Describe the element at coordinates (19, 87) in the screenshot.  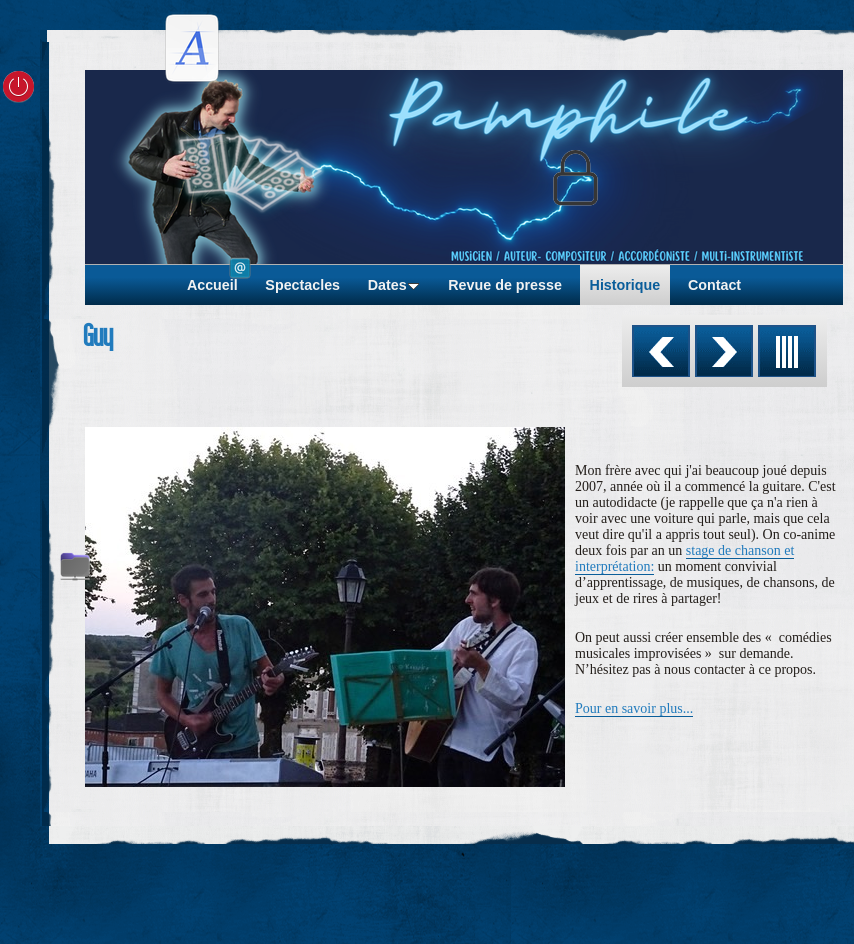
I see `shut down or power off the system` at that location.